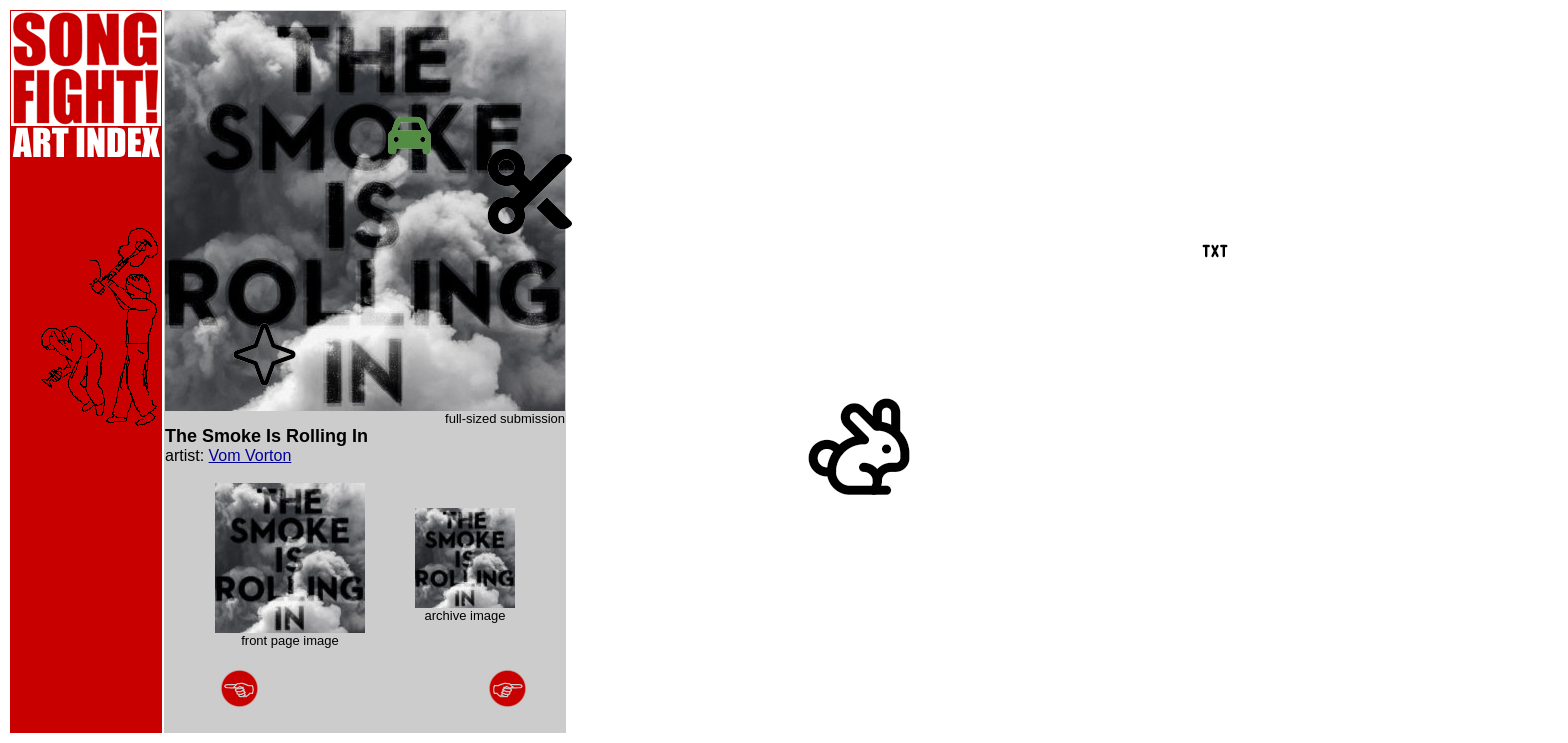 This screenshot has width=1568, height=743. Describe the element at coordinates (409, 135) in the screenshot. I see `access vehicle or driving settings` at that location.